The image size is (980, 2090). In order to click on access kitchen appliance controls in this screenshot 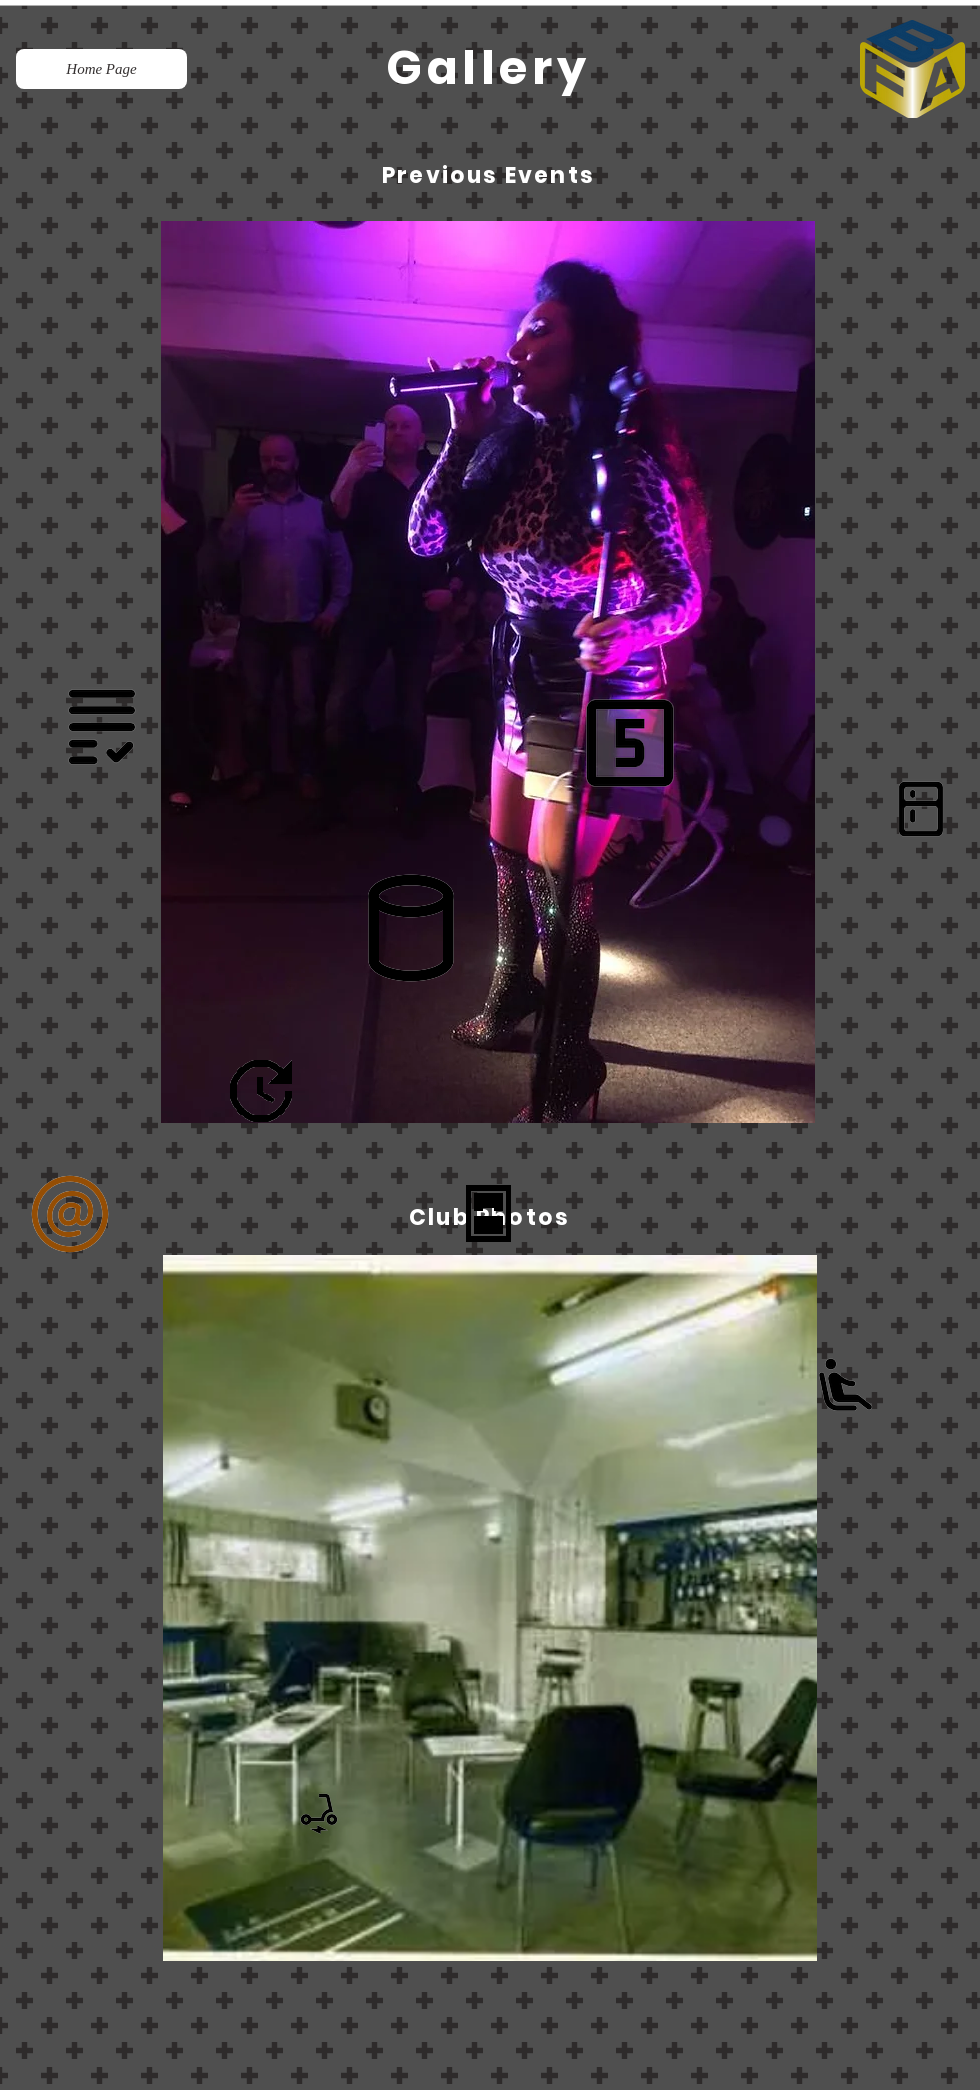, I will do `click(921, 809)`.